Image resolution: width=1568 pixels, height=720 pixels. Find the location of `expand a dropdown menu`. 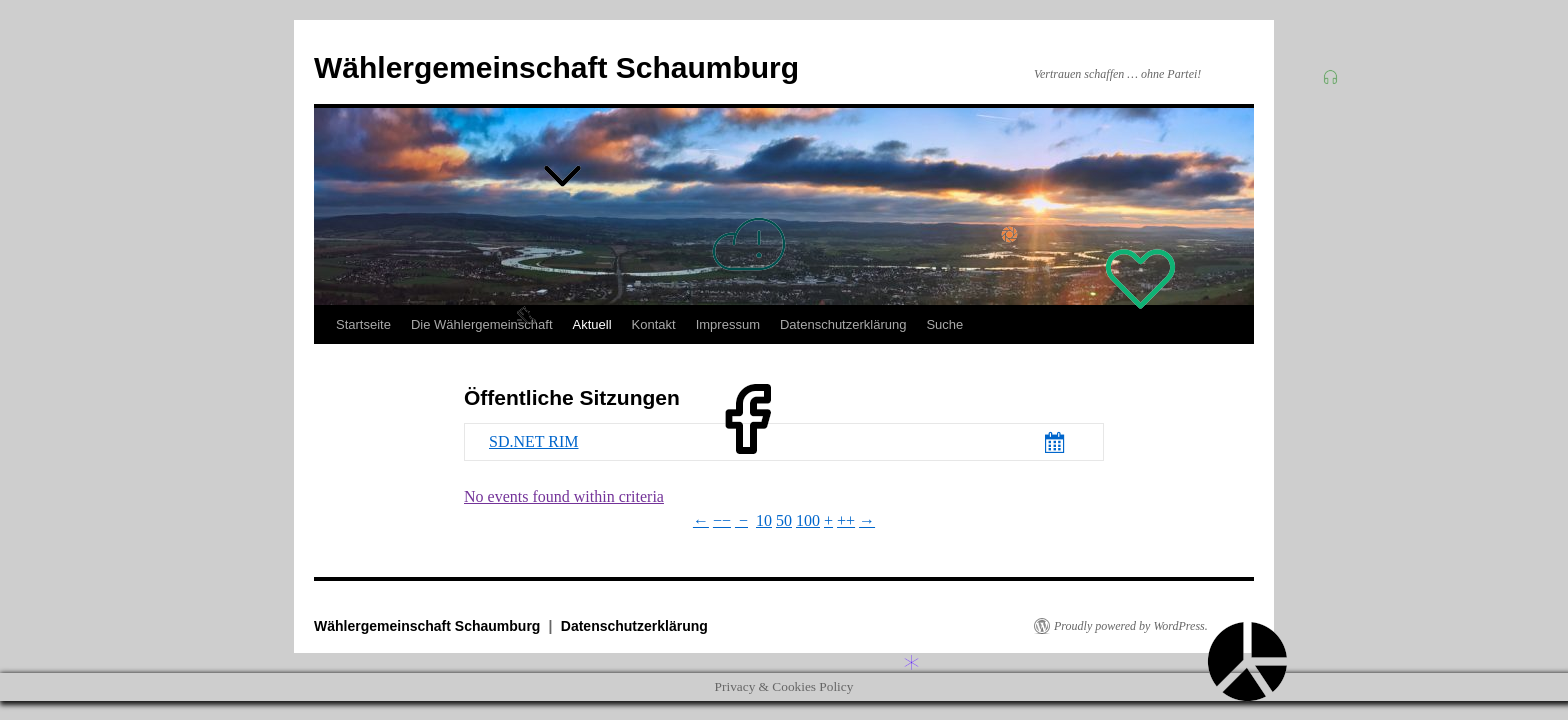

expand a dropdown menu is located at coordinates (562, 174).